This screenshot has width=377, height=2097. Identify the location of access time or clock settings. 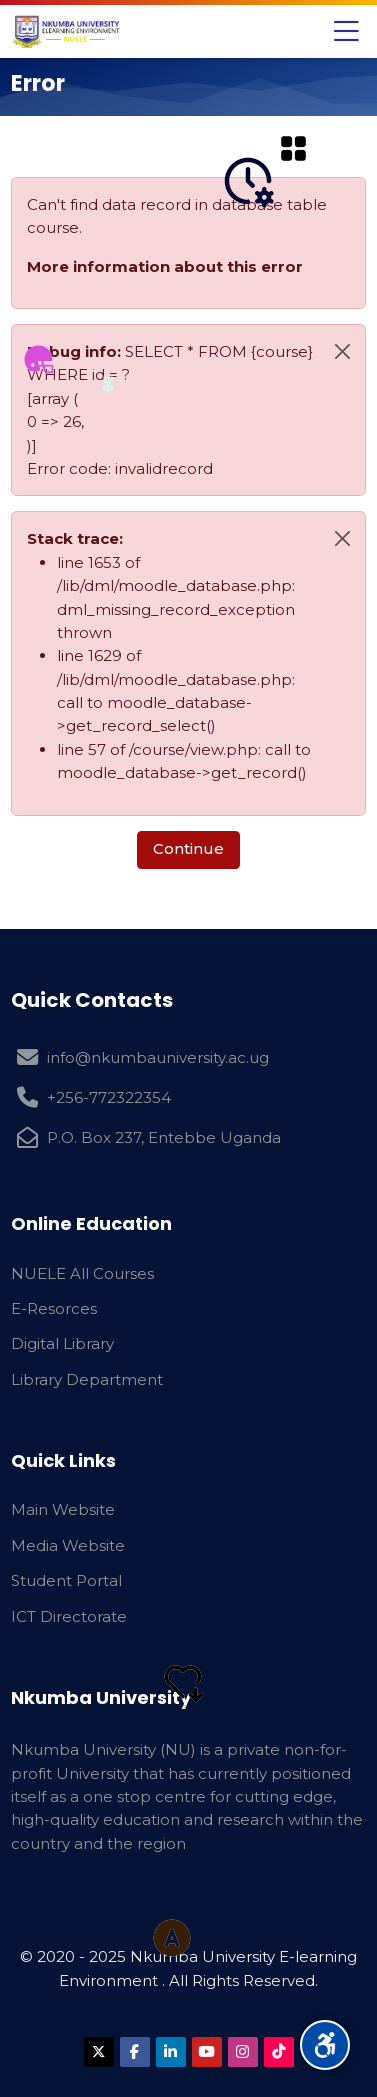
(248, 181).